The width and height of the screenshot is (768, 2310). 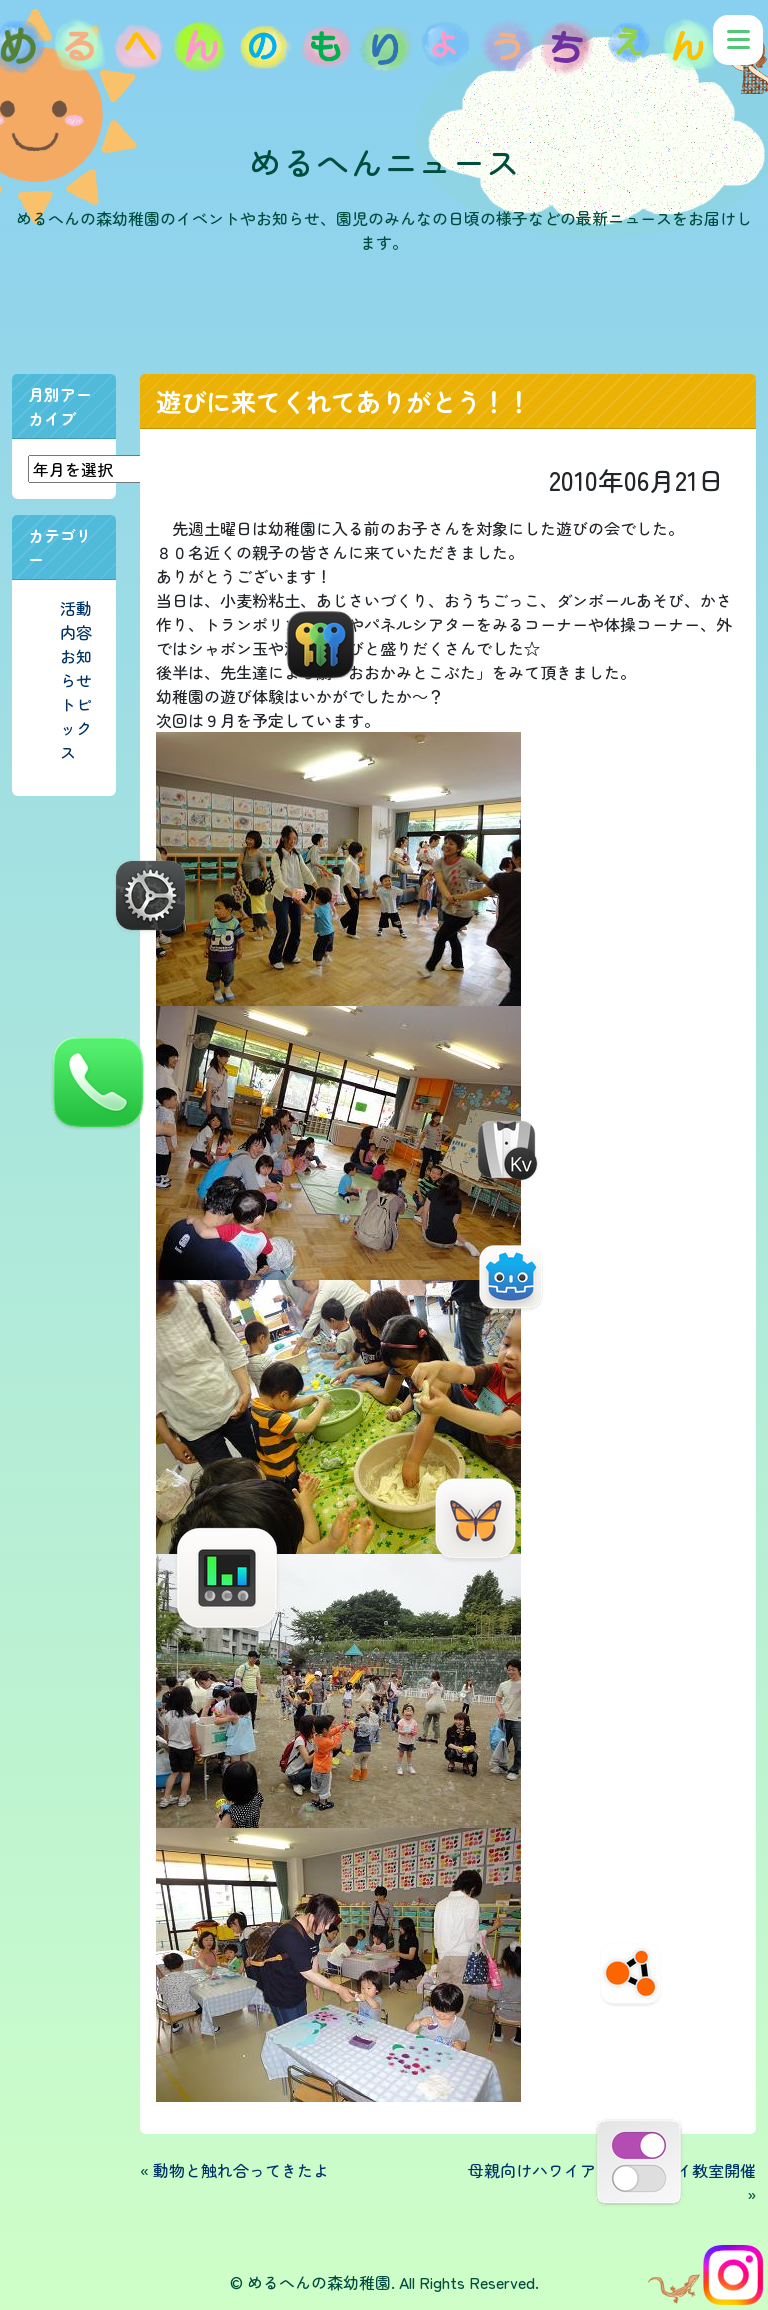 What do you see at coordinates (506, 1149) in the screenshot?
I see `open kvantum theme manager` at bounding box center [506, 1149].